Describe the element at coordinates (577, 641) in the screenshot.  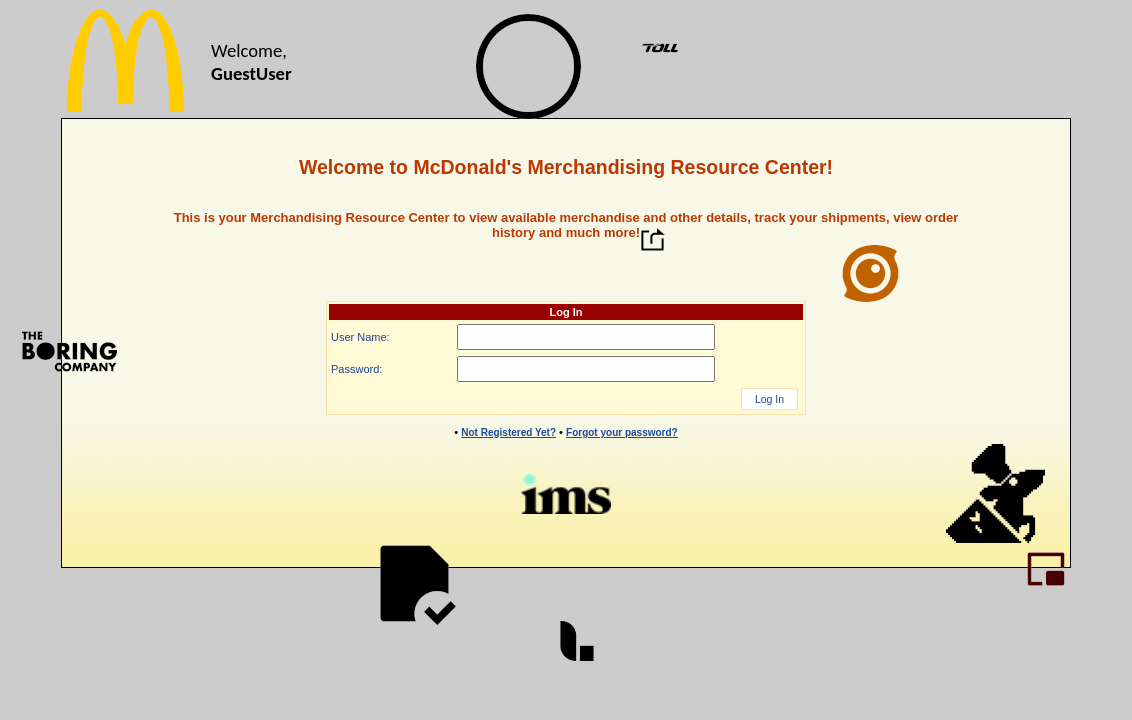
I see `logstash data processing pipeline logo` at that location.